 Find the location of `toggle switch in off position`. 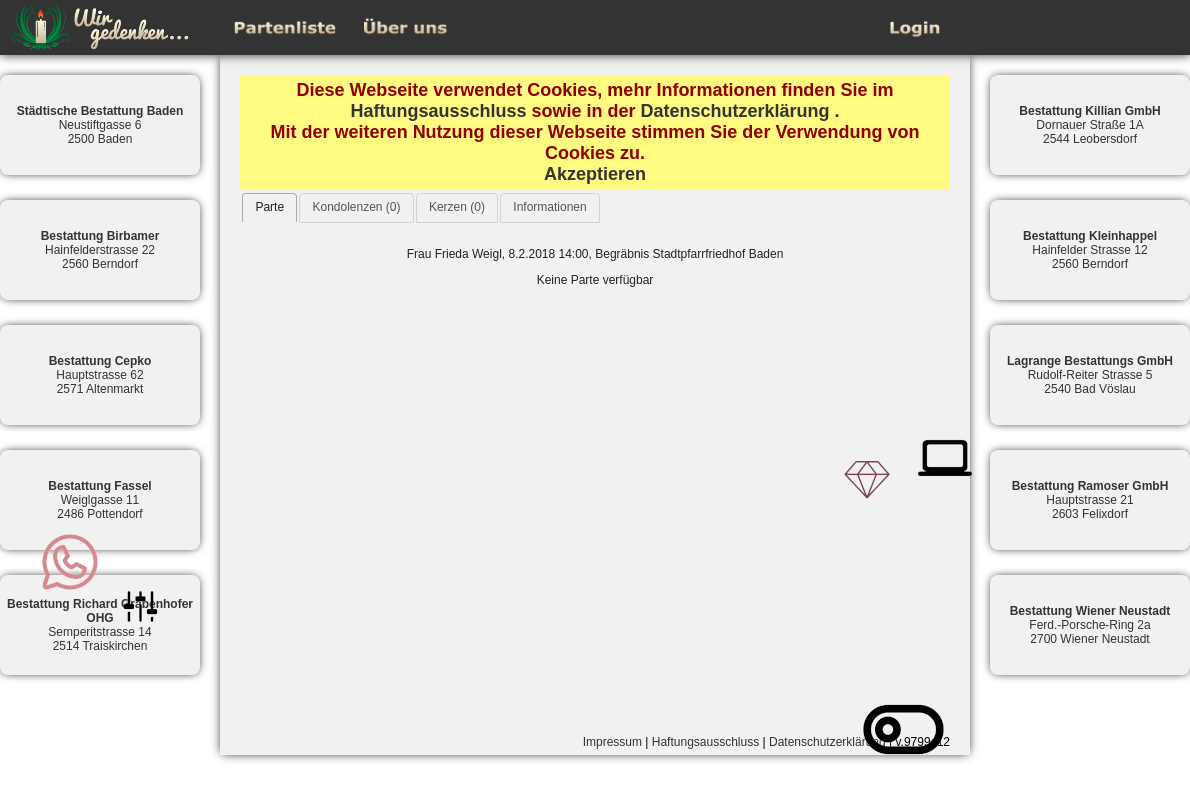

toggle switch in off position is located at coordinates (903, 729).